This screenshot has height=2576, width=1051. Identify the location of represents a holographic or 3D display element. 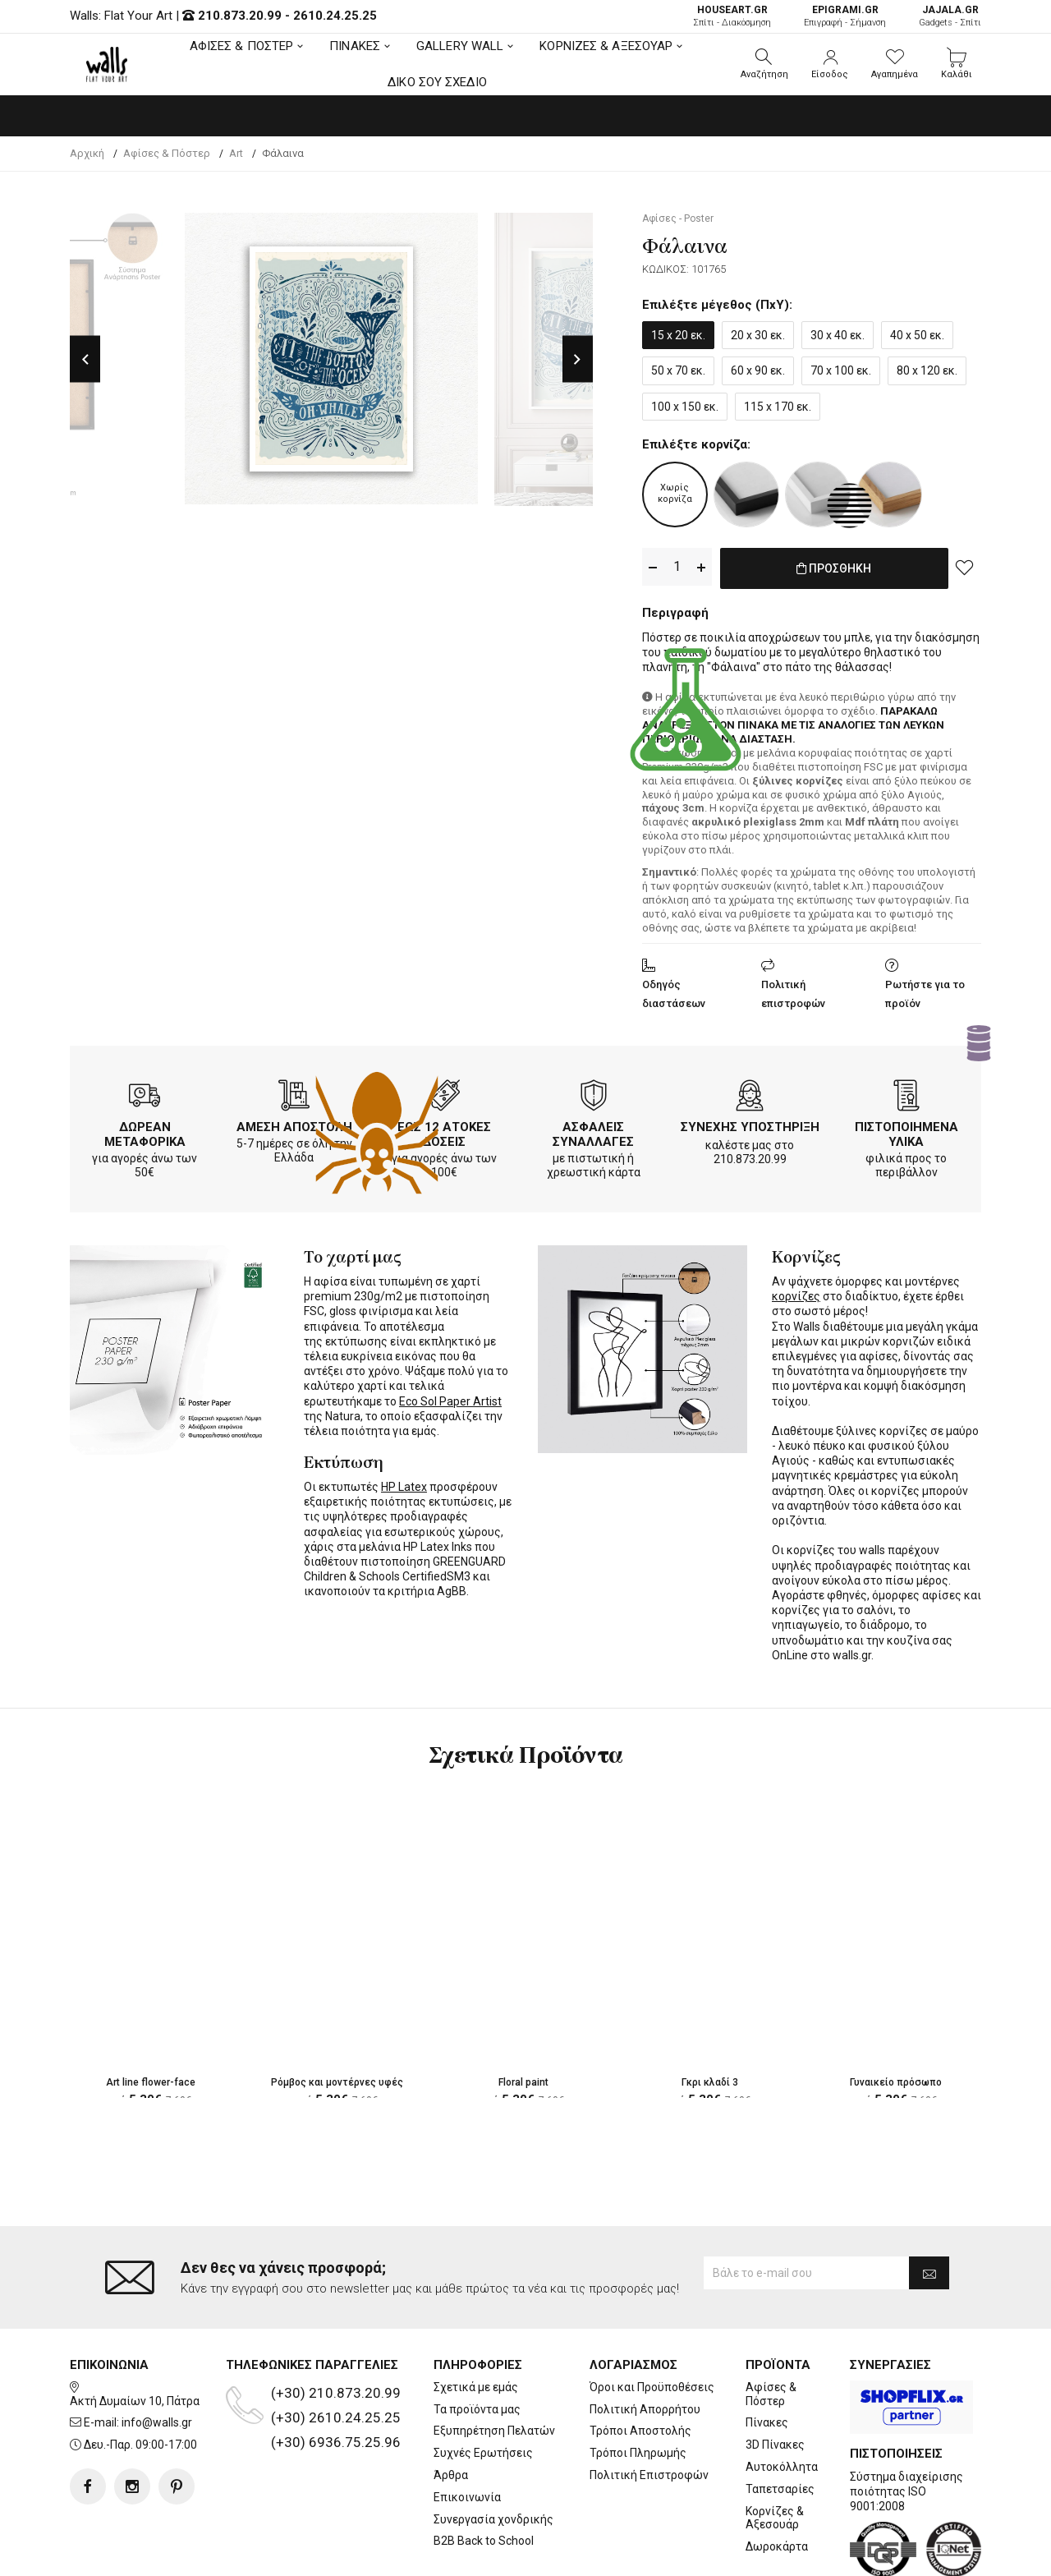
(849, 505).